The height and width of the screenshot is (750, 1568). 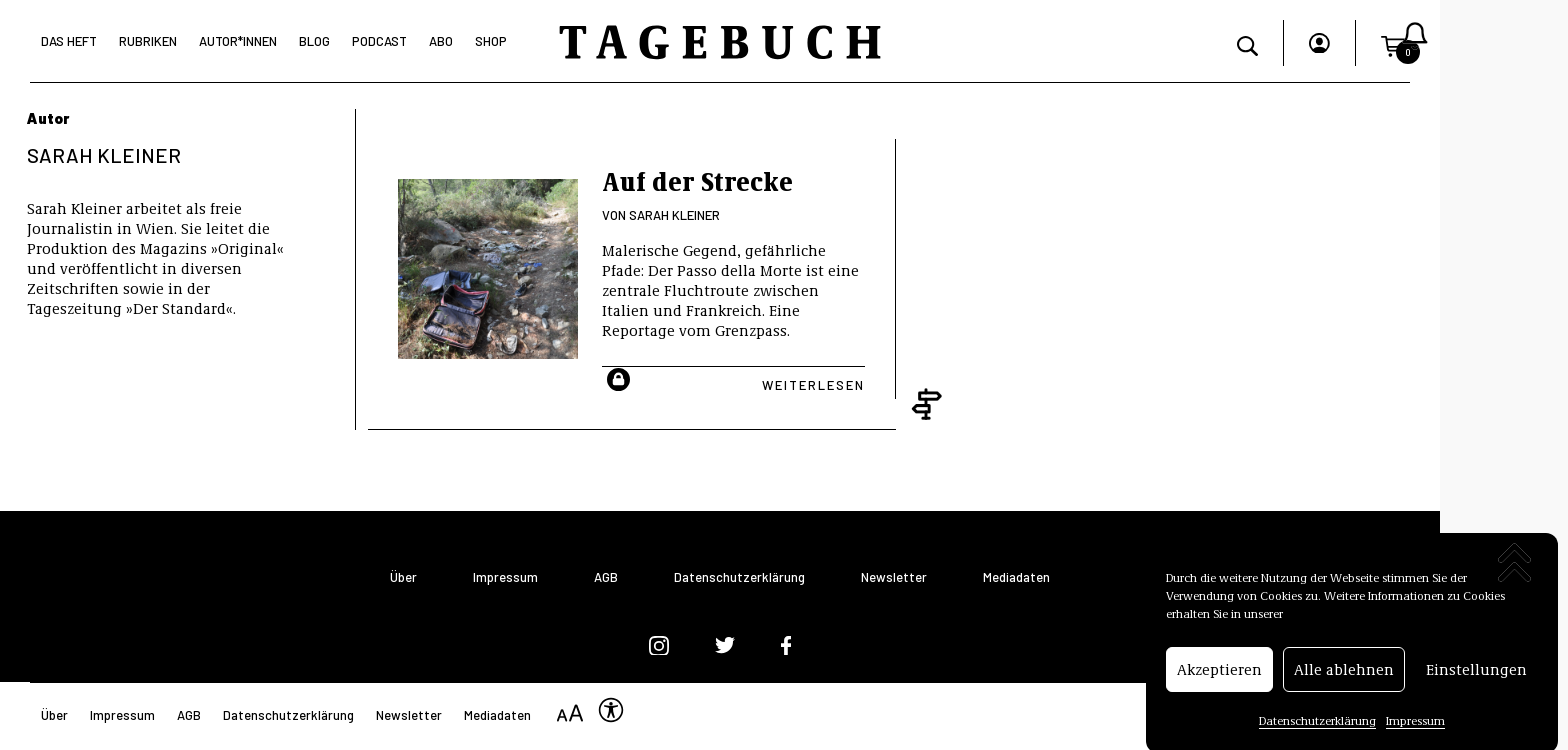 I want to click on get directions to a destination, so click(x=926, y=404).